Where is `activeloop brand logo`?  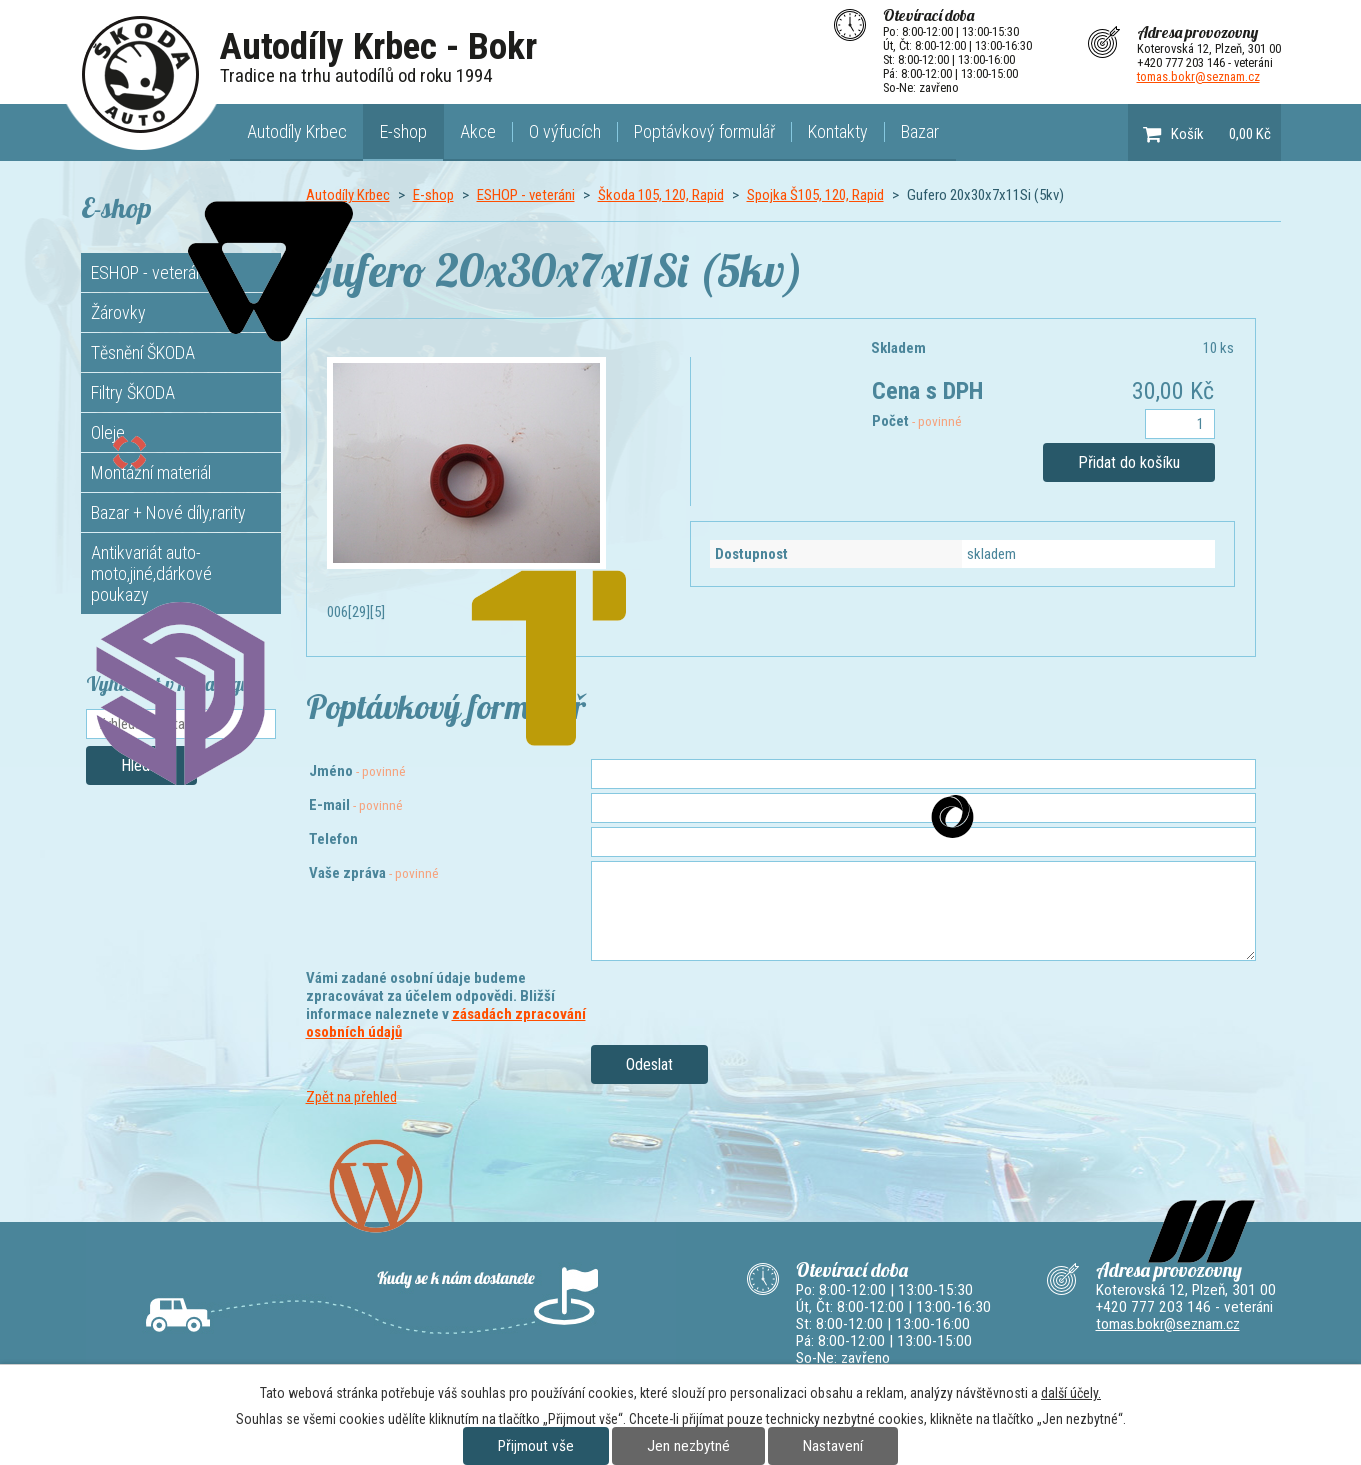 activeloop brand logo is located at coordinates (952, 816).